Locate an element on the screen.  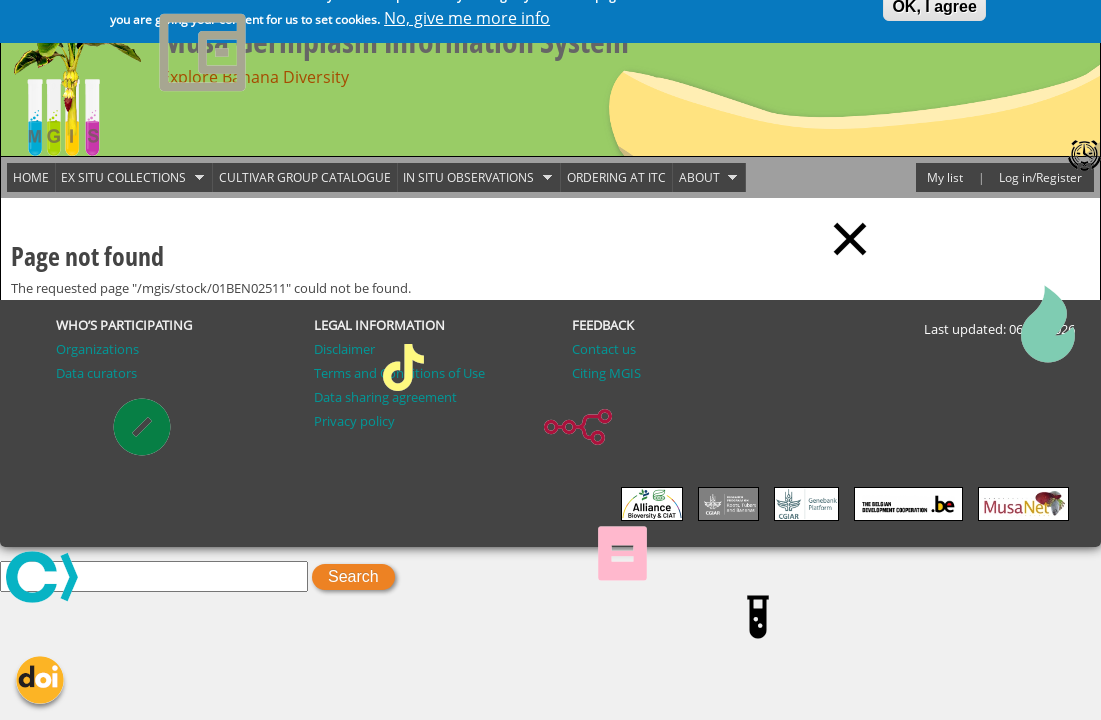
access compass or navigation features is located at coordinates (142, 427).